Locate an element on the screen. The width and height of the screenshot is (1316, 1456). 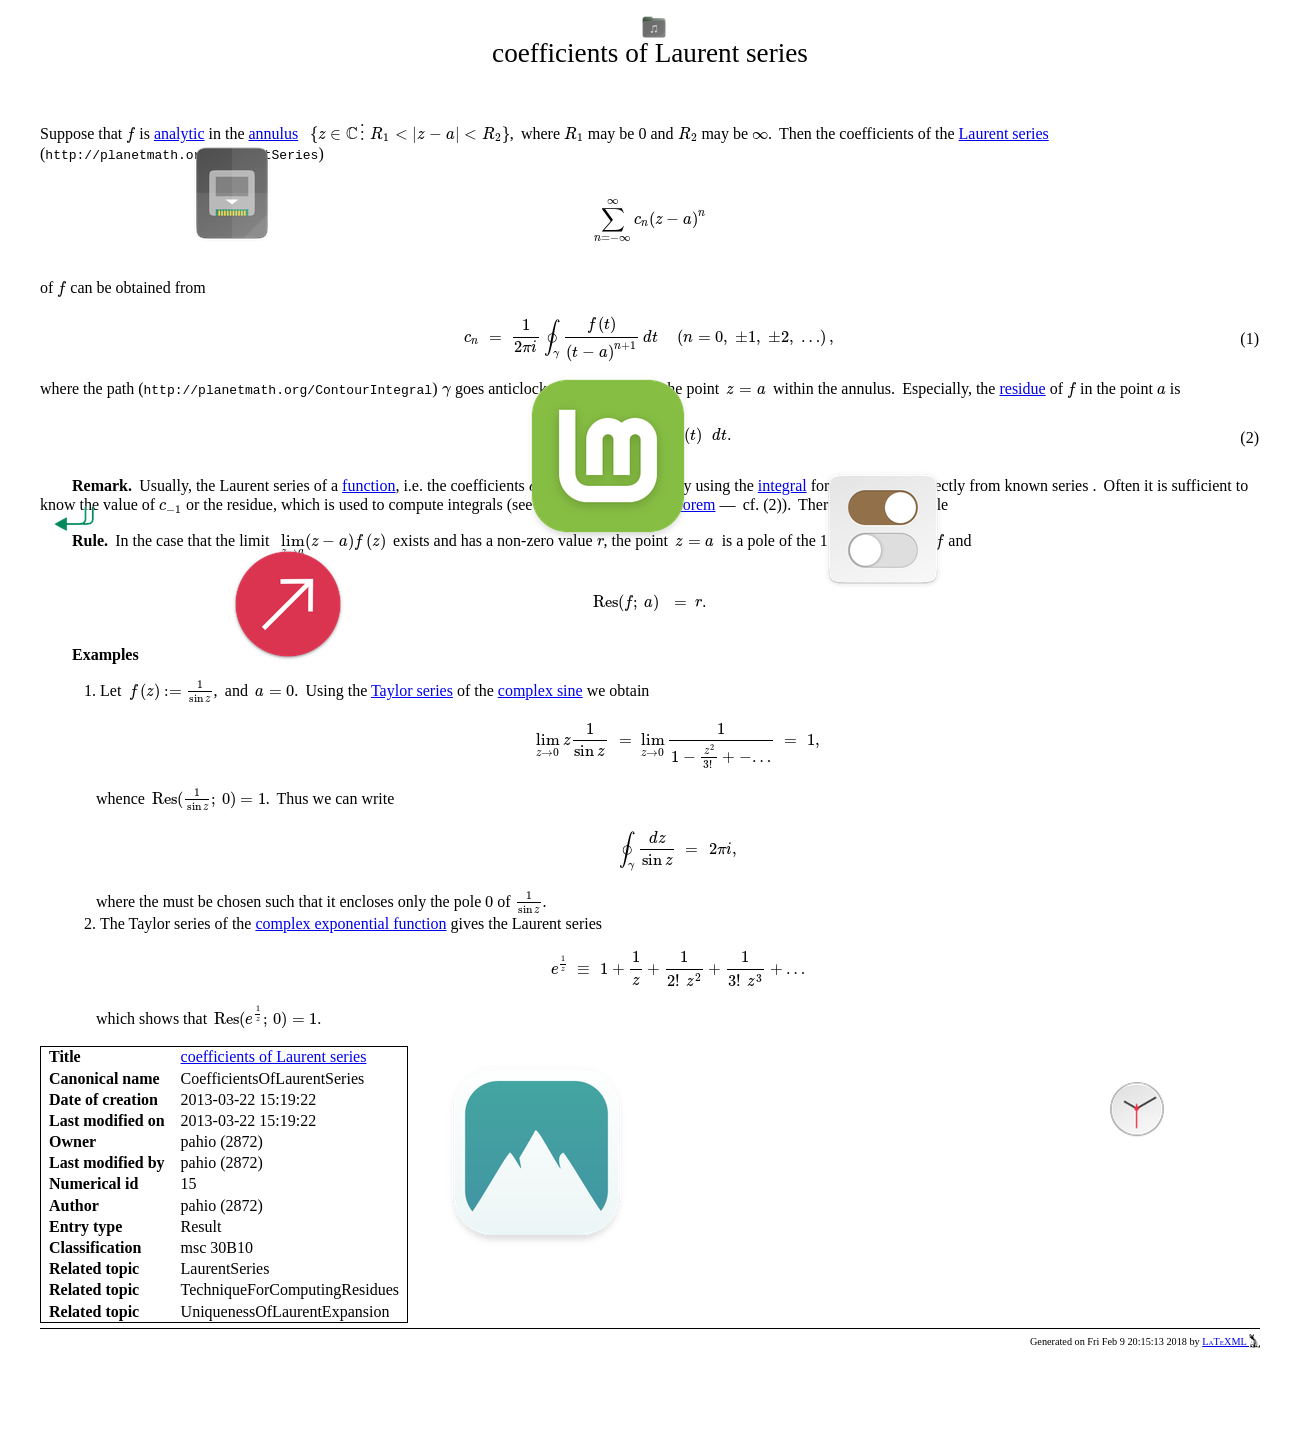
gameboy ROM file type indicator is located at coordinates (232, 193).